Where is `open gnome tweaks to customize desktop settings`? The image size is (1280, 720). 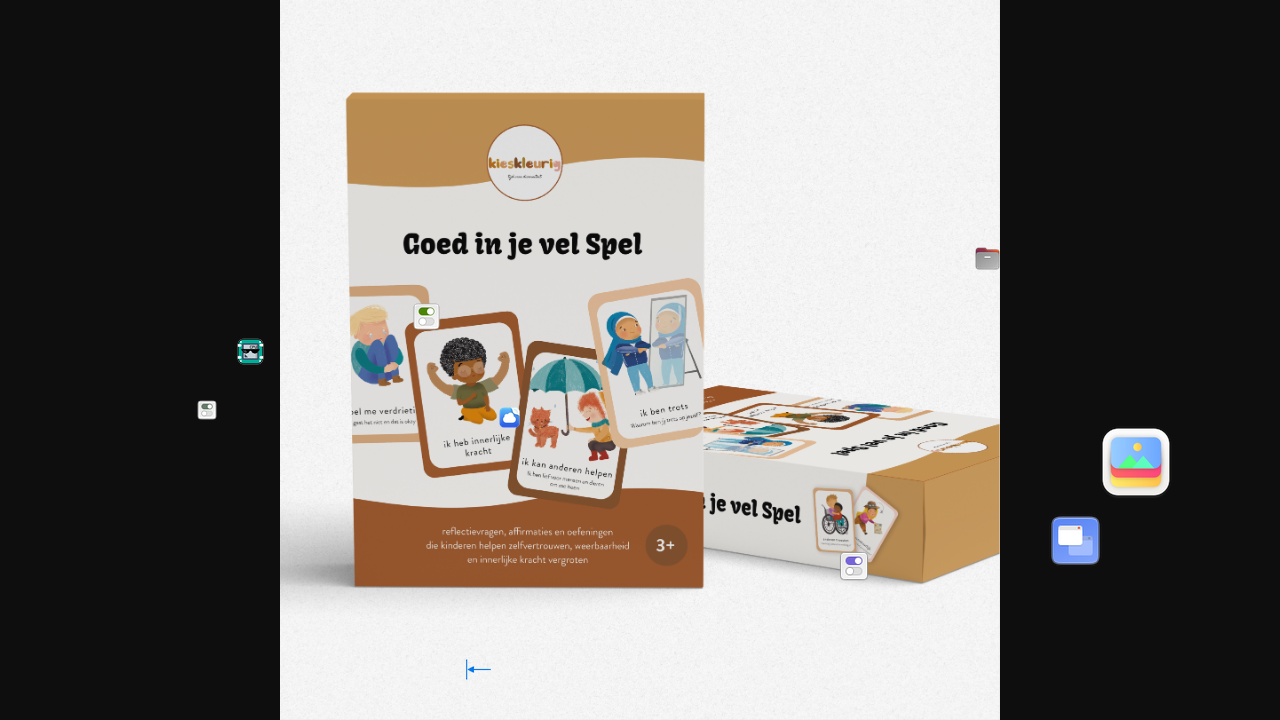 open gnome tweaks to customize desktop settings is located at coordinates (207, 410).